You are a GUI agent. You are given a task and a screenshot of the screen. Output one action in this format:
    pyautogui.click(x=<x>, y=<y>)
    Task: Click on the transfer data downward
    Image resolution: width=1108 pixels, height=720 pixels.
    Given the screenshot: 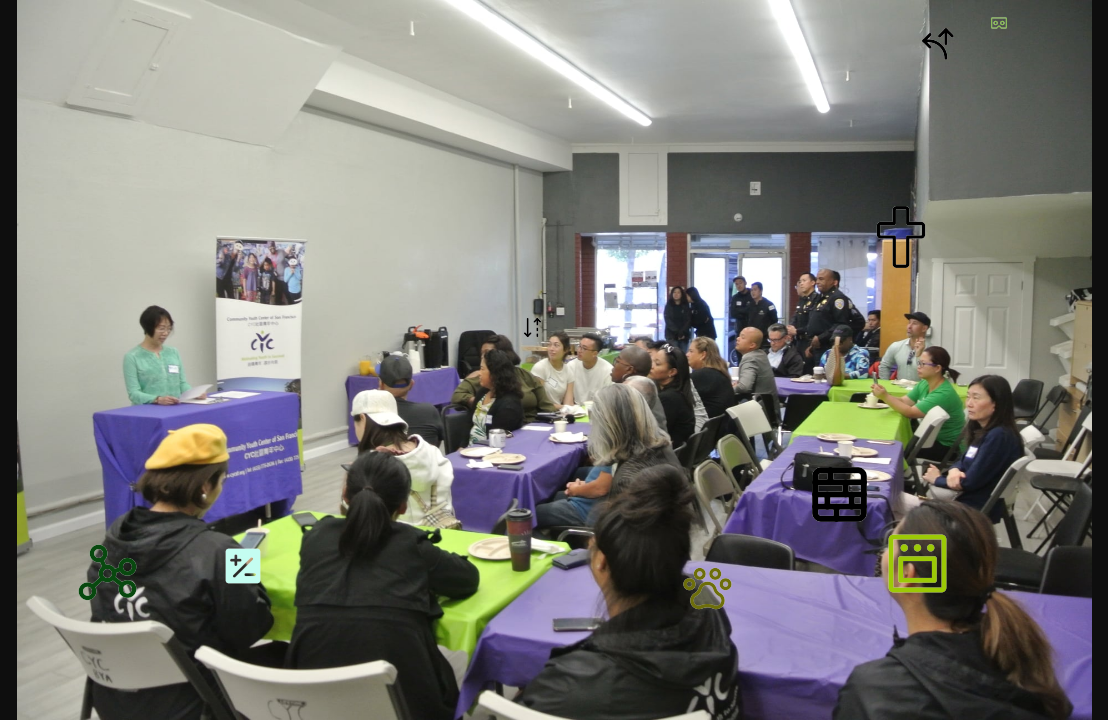 What is the action you would take?
    pyautogui.click(x=532, y=327)
    